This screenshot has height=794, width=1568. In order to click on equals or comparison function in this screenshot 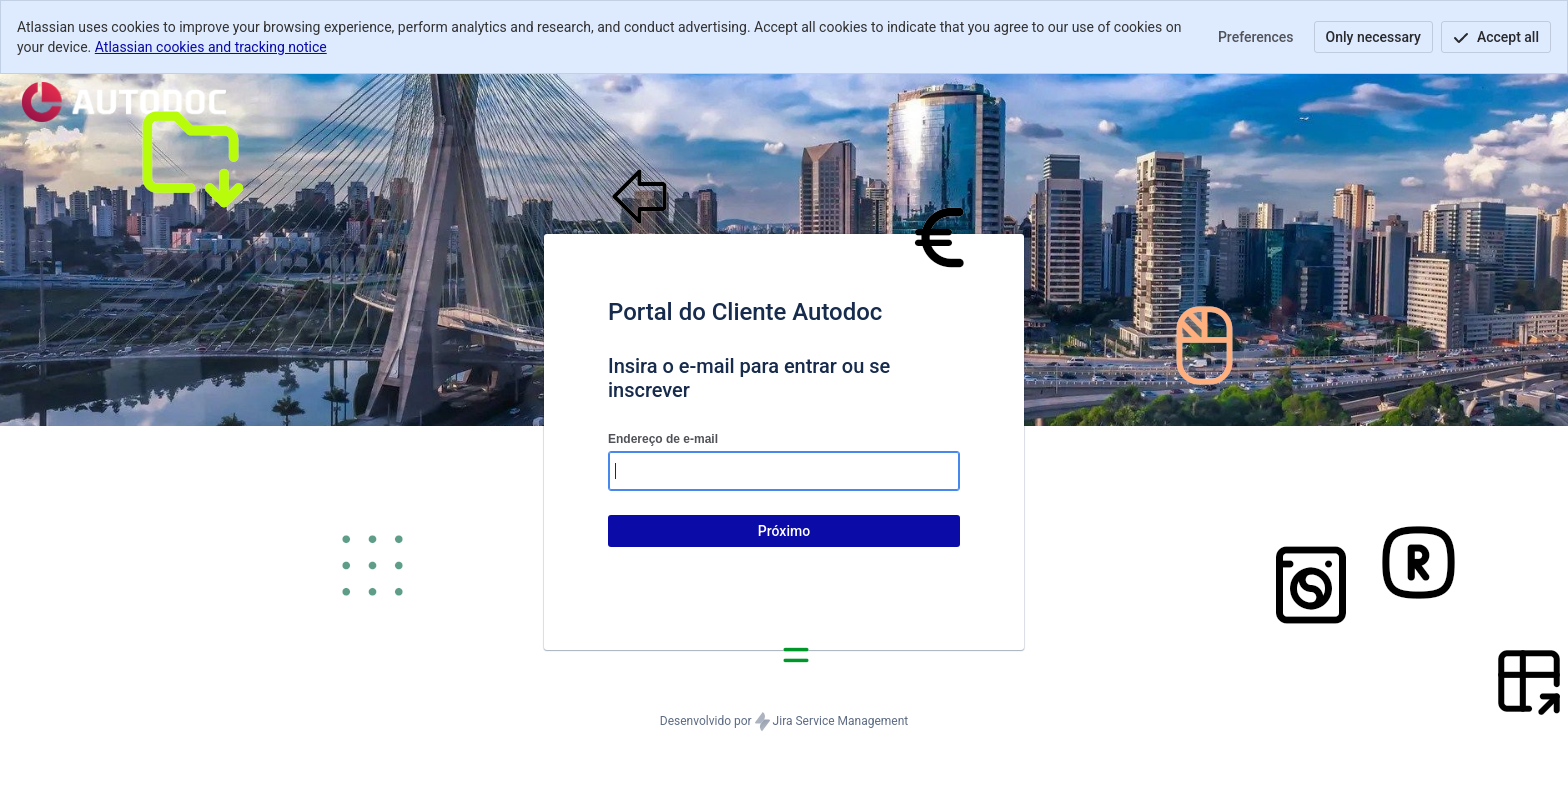, I will do `click(796, 655)`.